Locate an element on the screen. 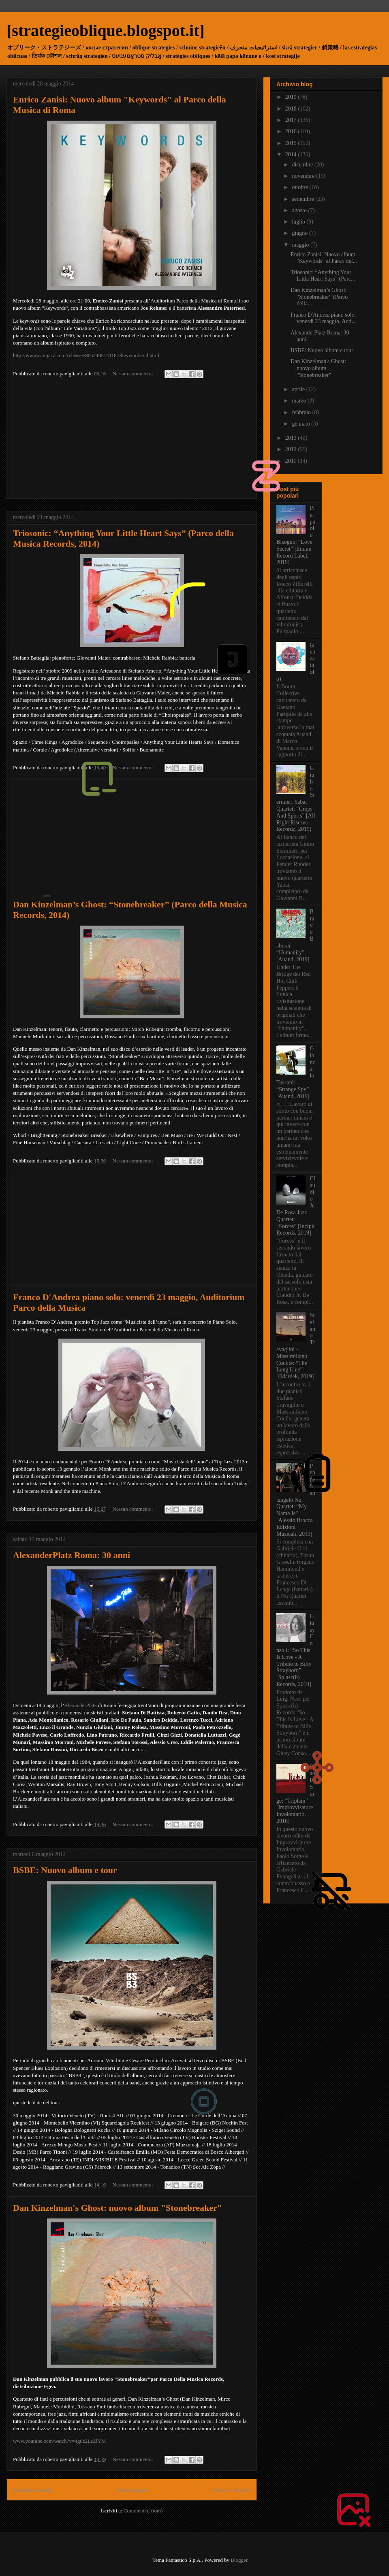 This screenshot has width=389, height=2576. remove or delete a photo is located at coordinates (353, 2509).